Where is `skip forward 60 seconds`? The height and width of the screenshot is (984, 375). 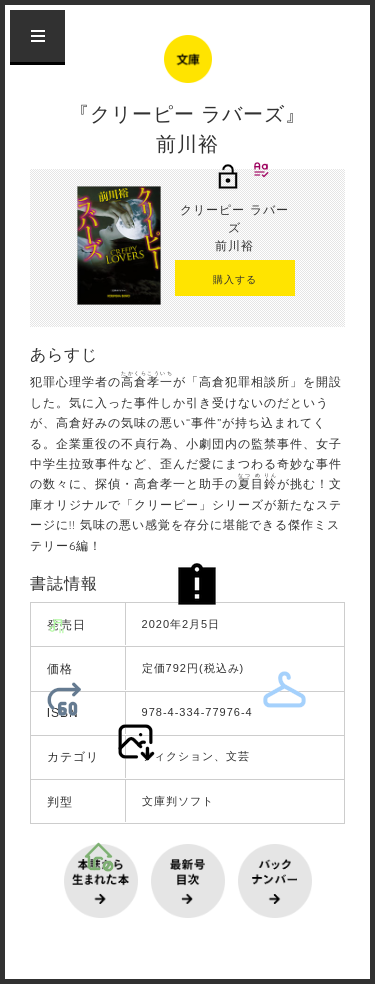
skip forward 60 seconds is located at coordinates (65, 700).